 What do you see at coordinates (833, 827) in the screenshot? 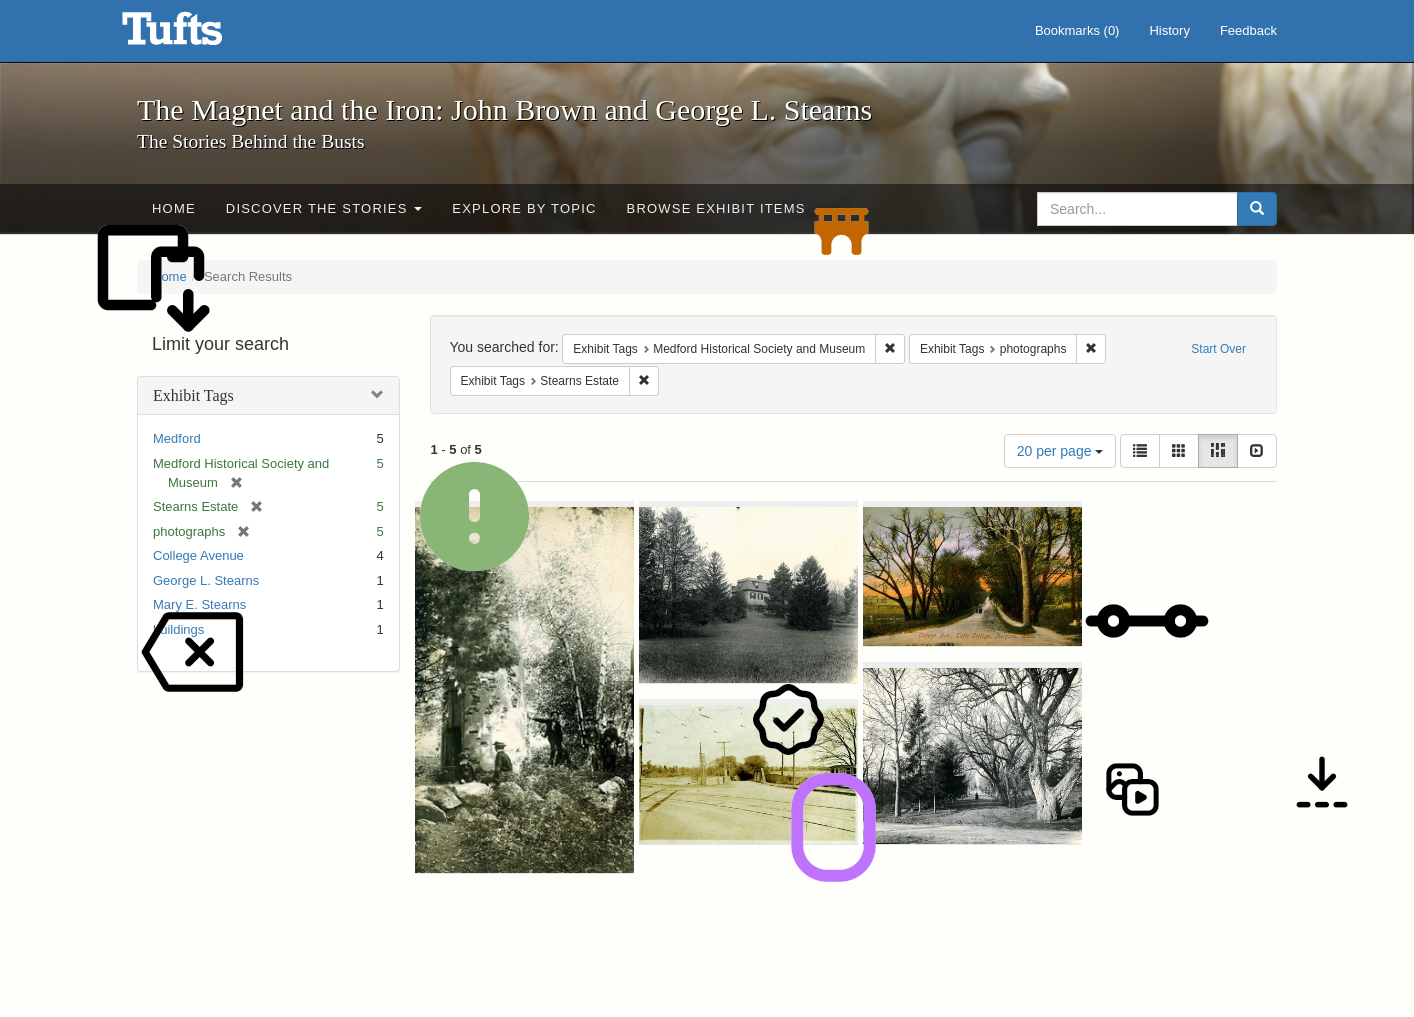
I see `the letter "o" character or text indicator` at bounding box center [833, 827].